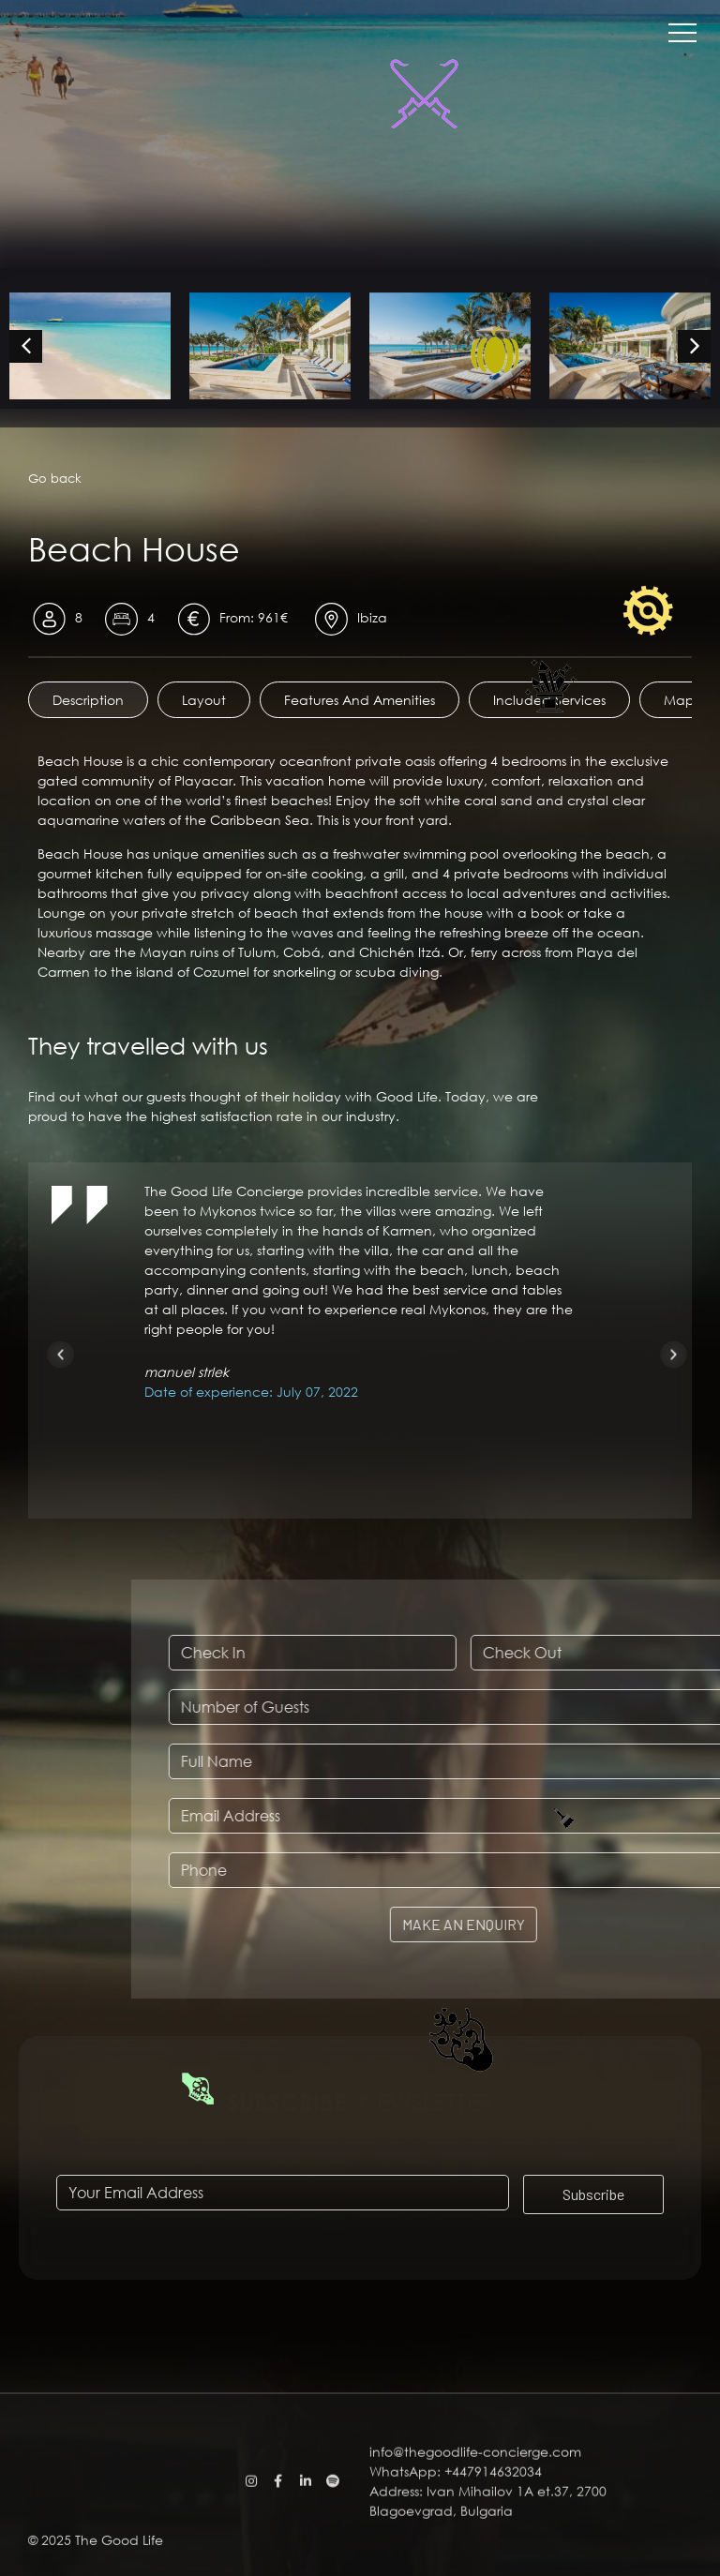  What do you see at coordinates (564, 1819) in the screenshot?
I see `access painting or drawing tools` at bounding box center [564, 1819].